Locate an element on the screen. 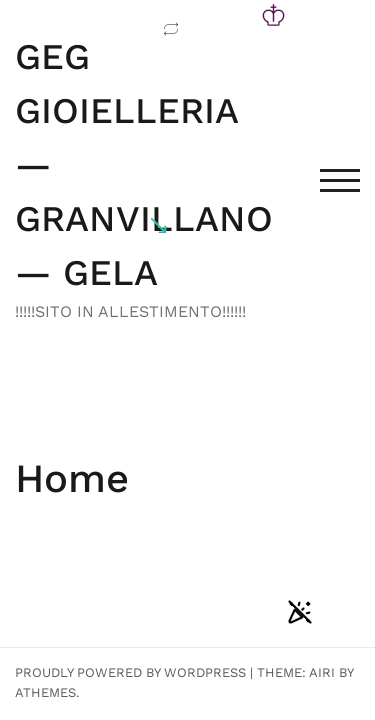 The image size is (375, 720). indicates premium or royal status is located at coordinates (273, 16).